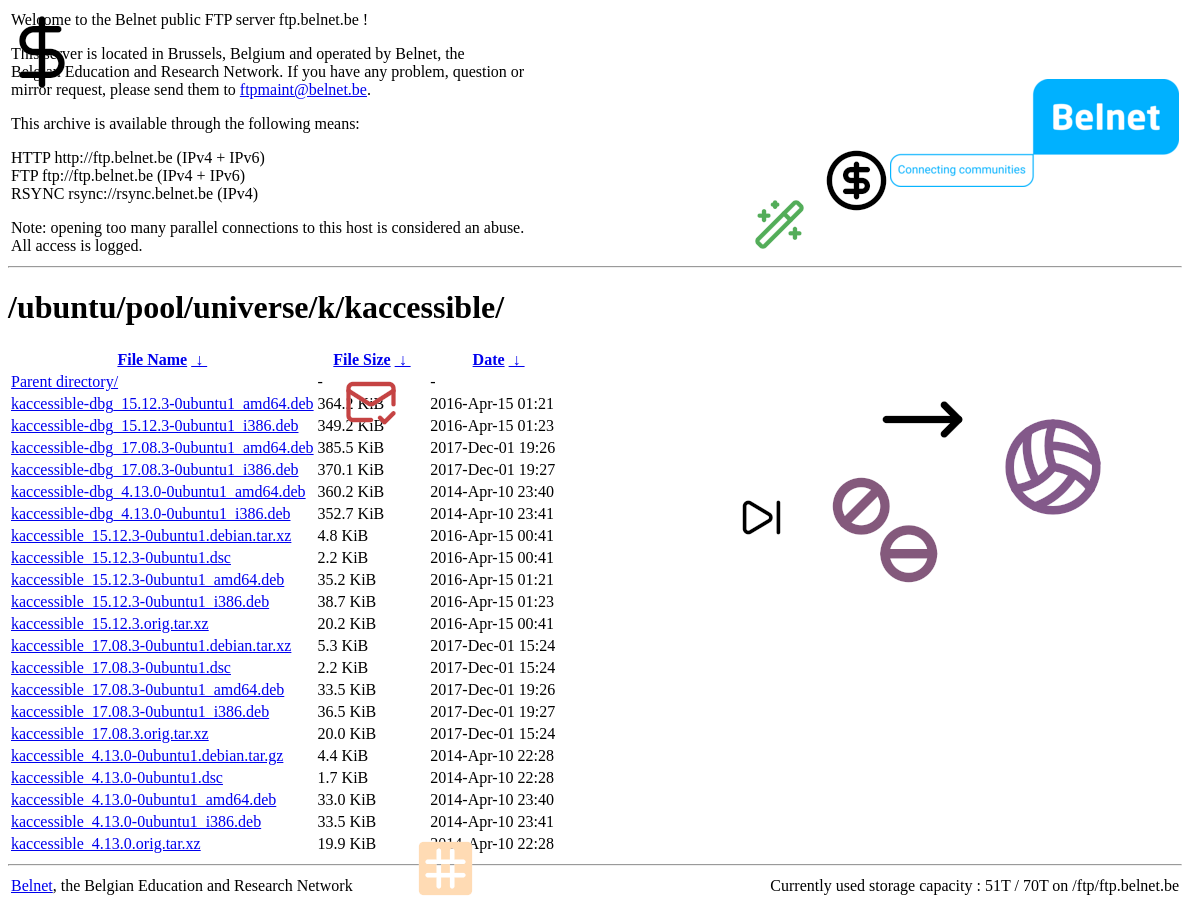  What do you see at coordinates (371, 402) in the screenshot?
I see `email sent successfully` at bounding box center [371, 402].